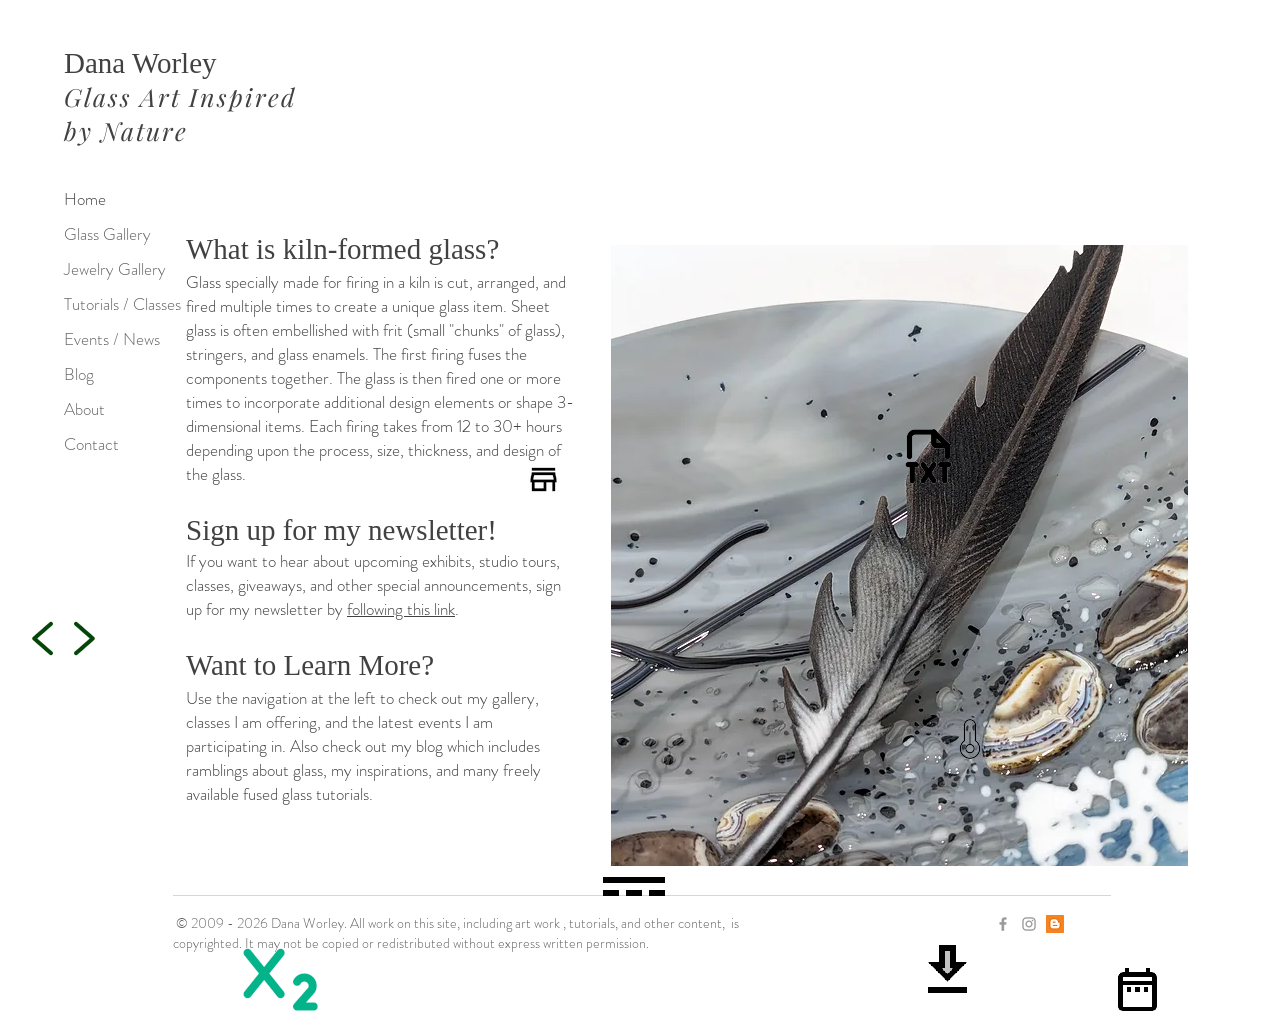 Image resolution: width=1280 pixels, height=1032 pixels. I want to click on view current temperature, so click(970, 739).